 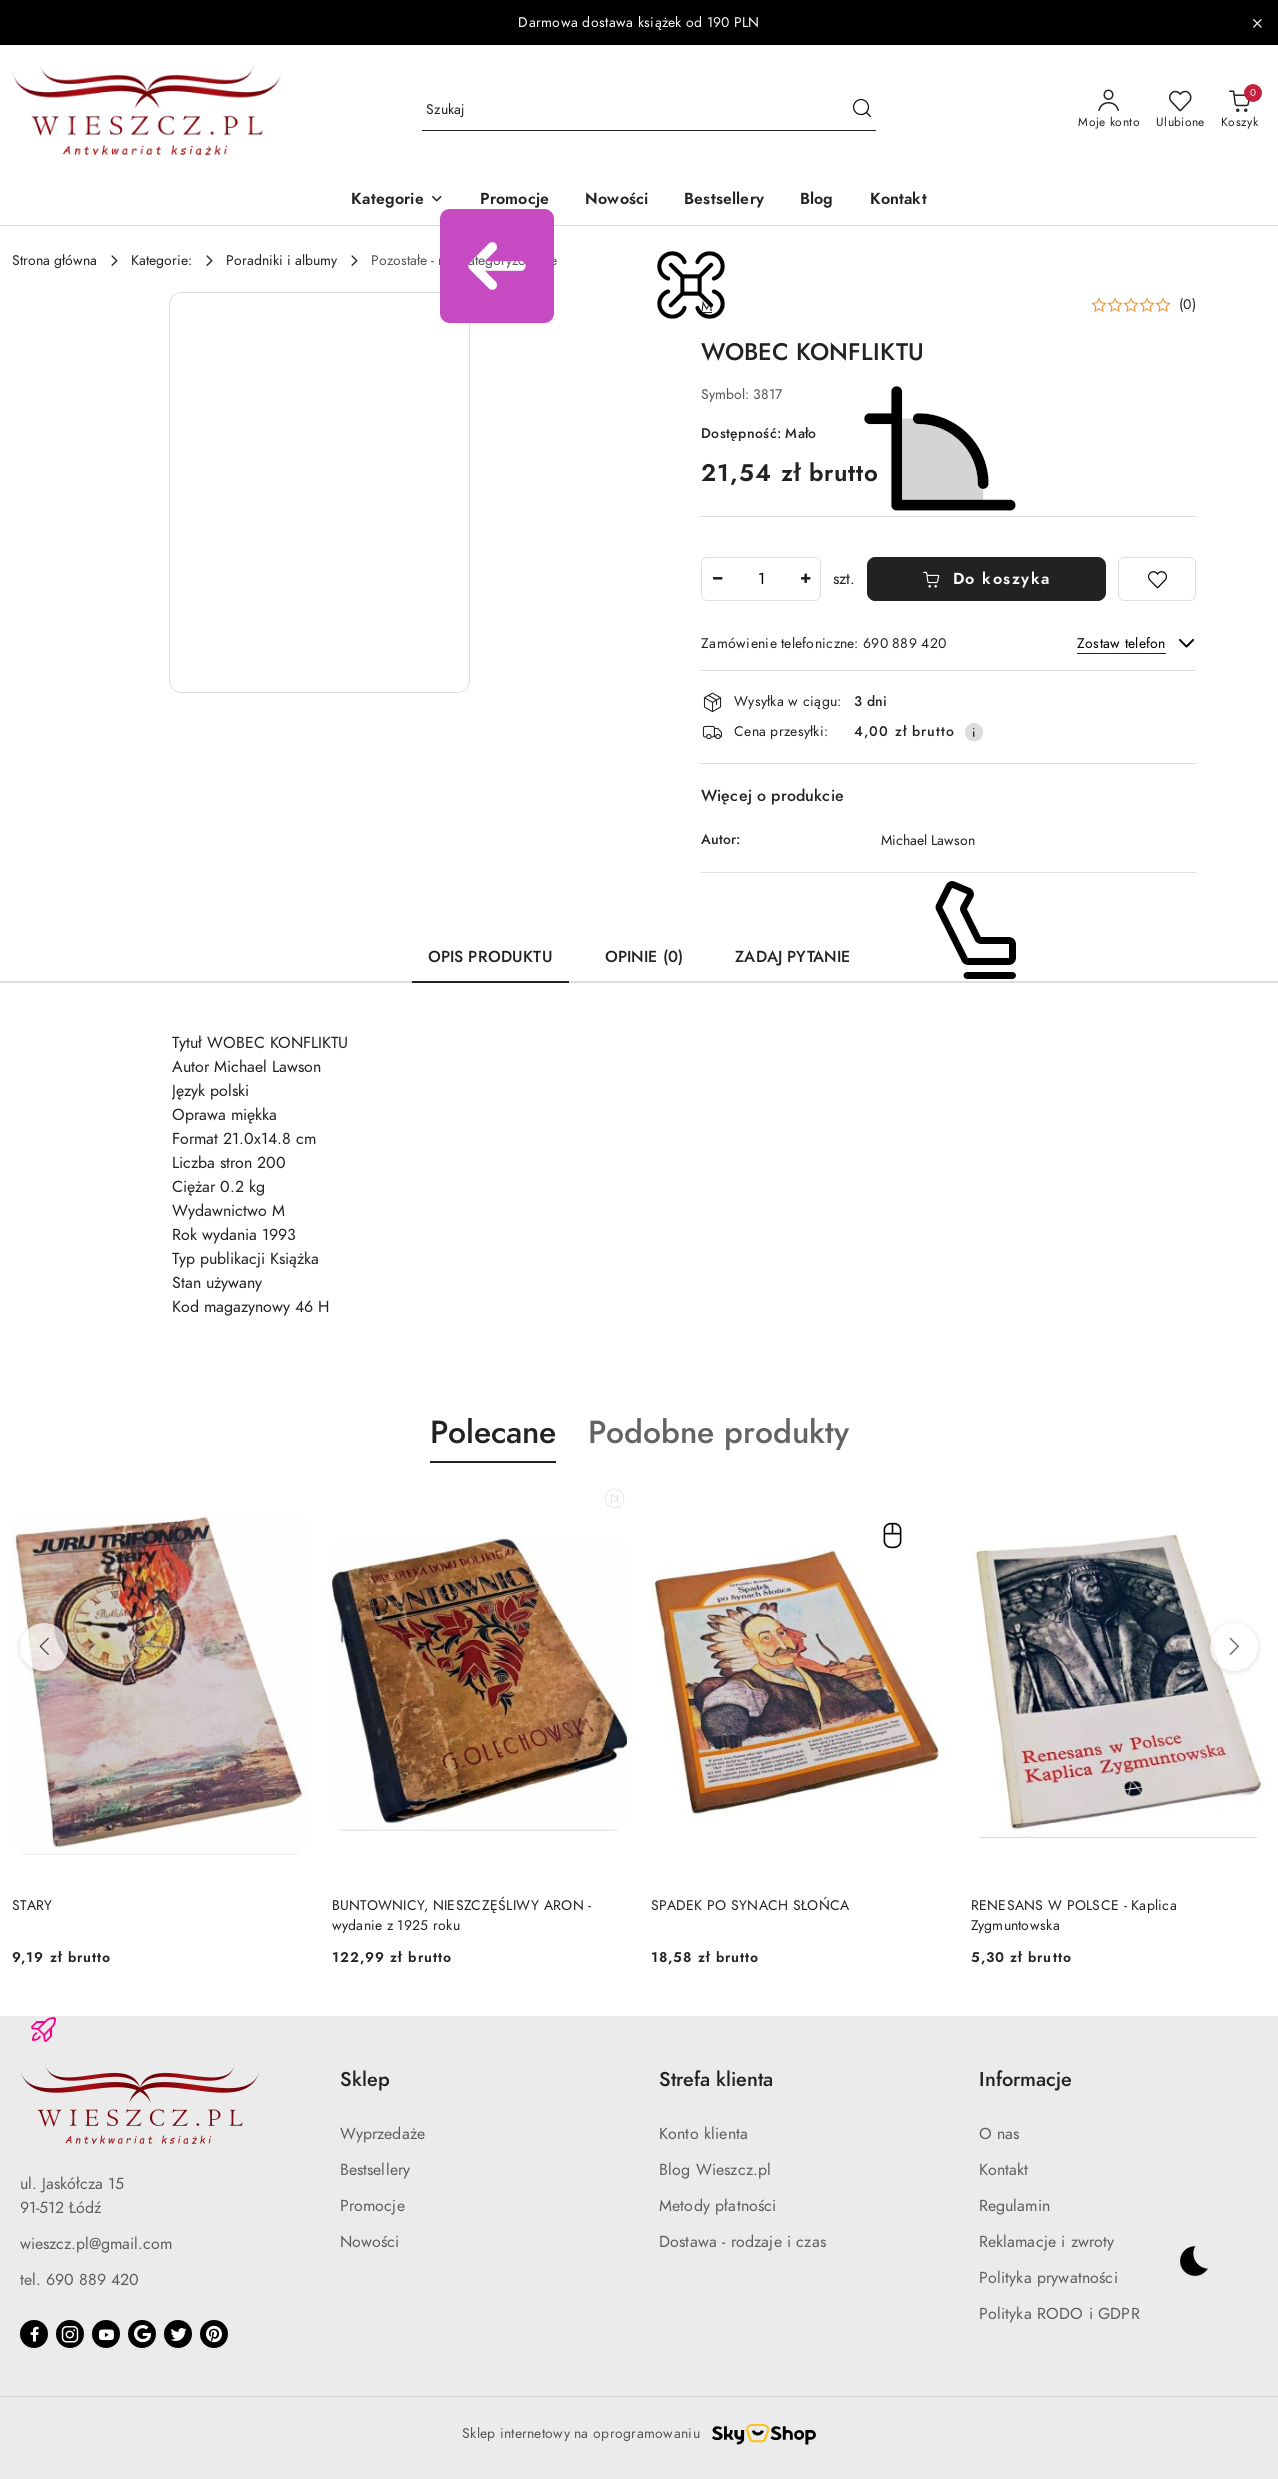 What do you see at coordinates (934, 456) in the screenshot?
I see `measure or display angle between elements` at bounding box center [934, 456].